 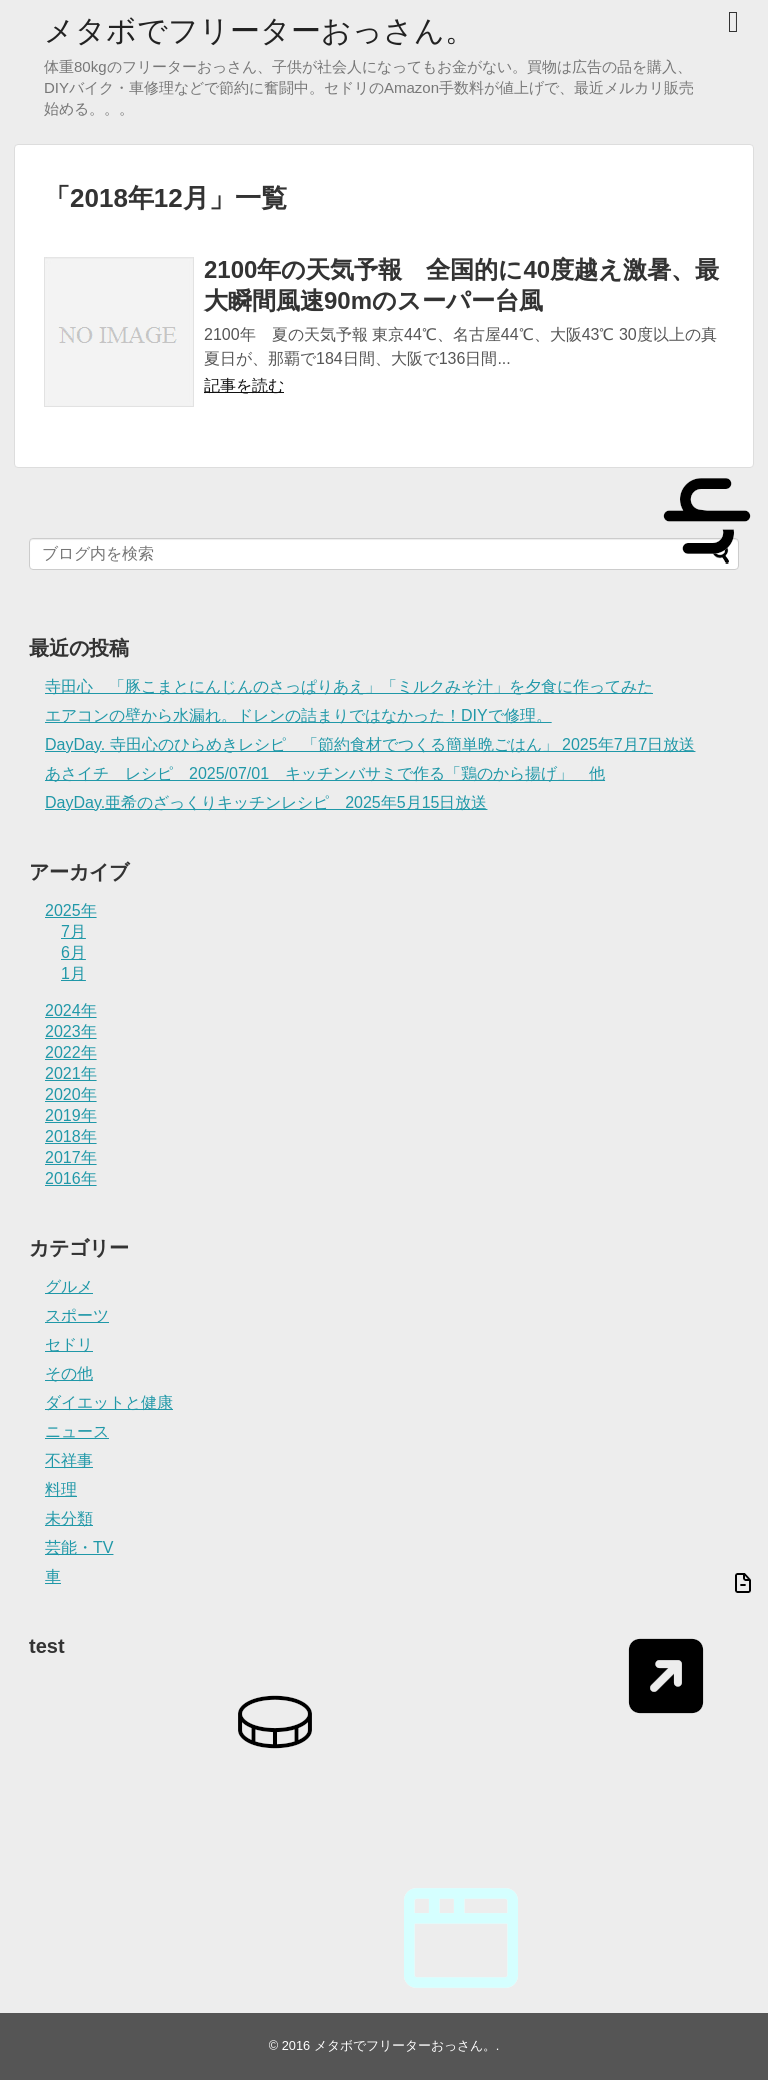 What do you see at coordinates (275, 1722) in the screenshot?
I see `view your coin balance or currency` at bounding box center [275, 1722].